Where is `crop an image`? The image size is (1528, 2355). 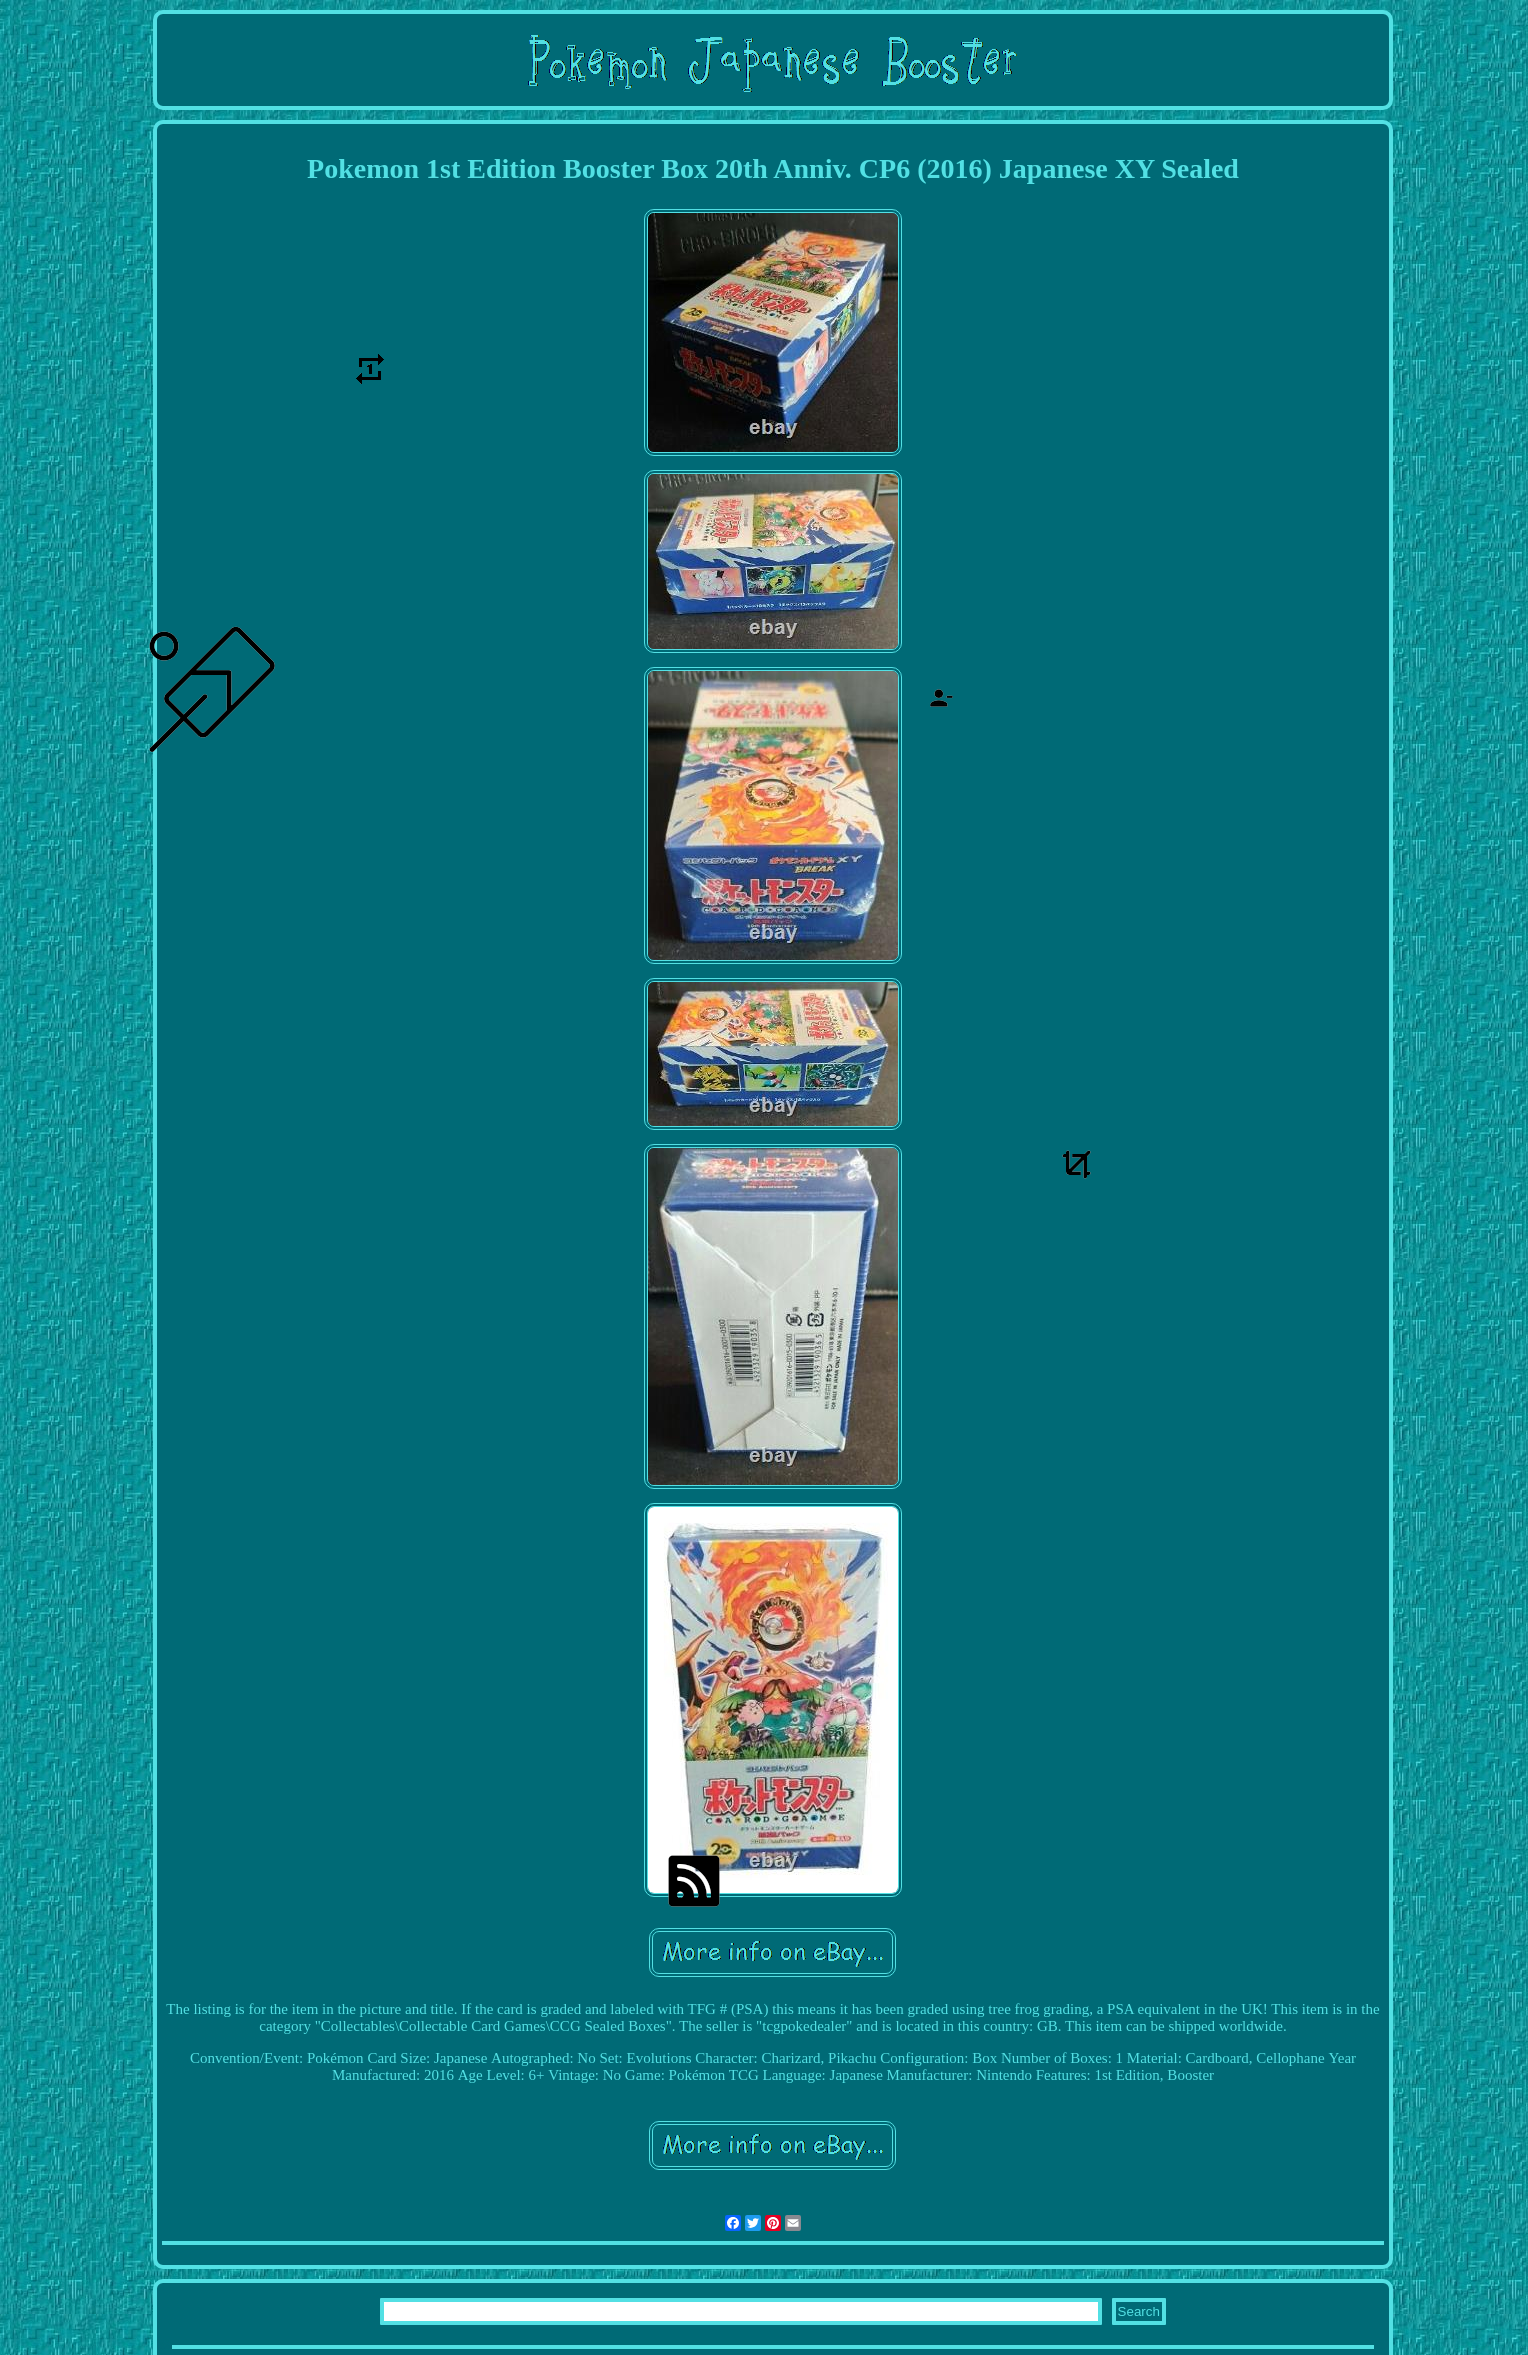
crop an image is located at coordinates (1076, 1164).